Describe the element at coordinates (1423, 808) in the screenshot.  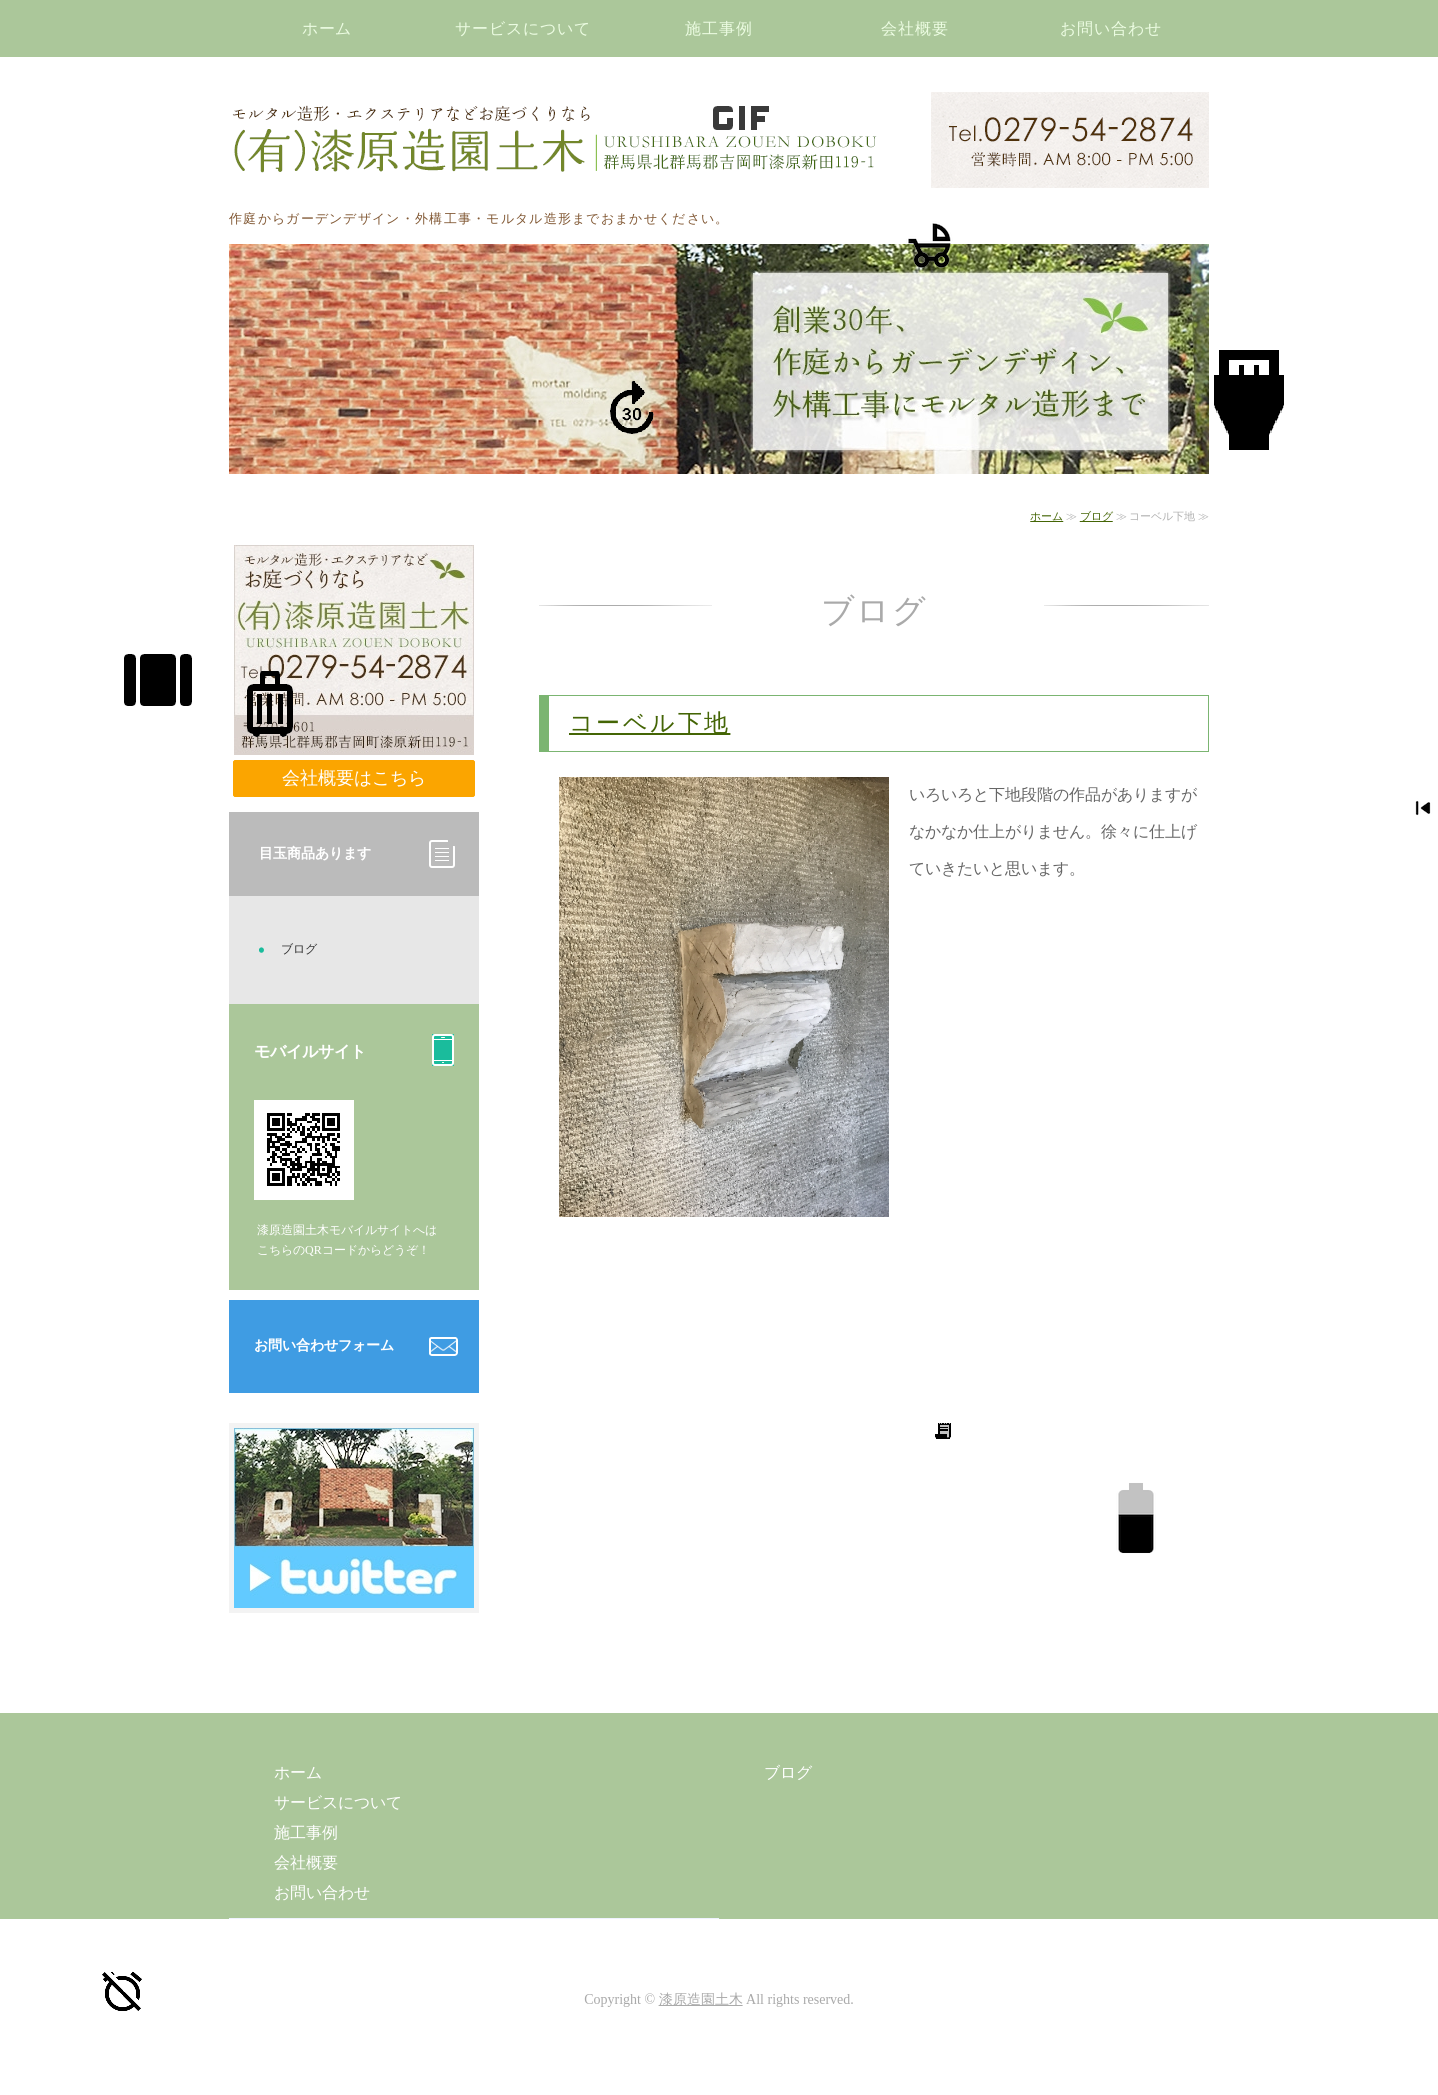
I see `skip to the previous track` at that location.